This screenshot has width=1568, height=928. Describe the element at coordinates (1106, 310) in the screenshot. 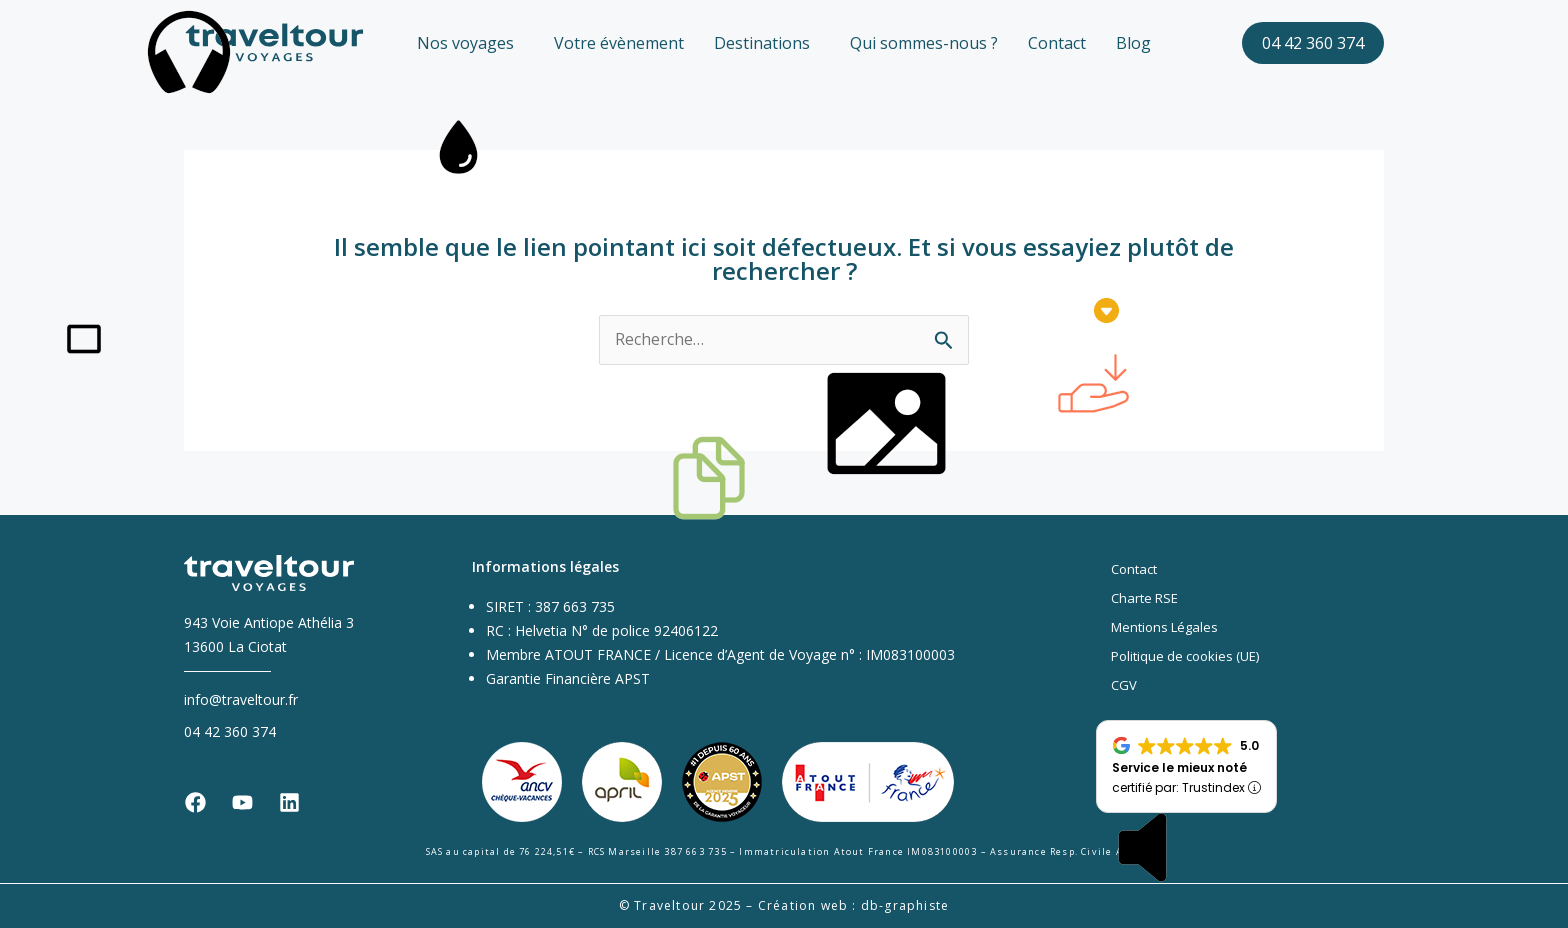

I see `expand dropdown menu` at that location.